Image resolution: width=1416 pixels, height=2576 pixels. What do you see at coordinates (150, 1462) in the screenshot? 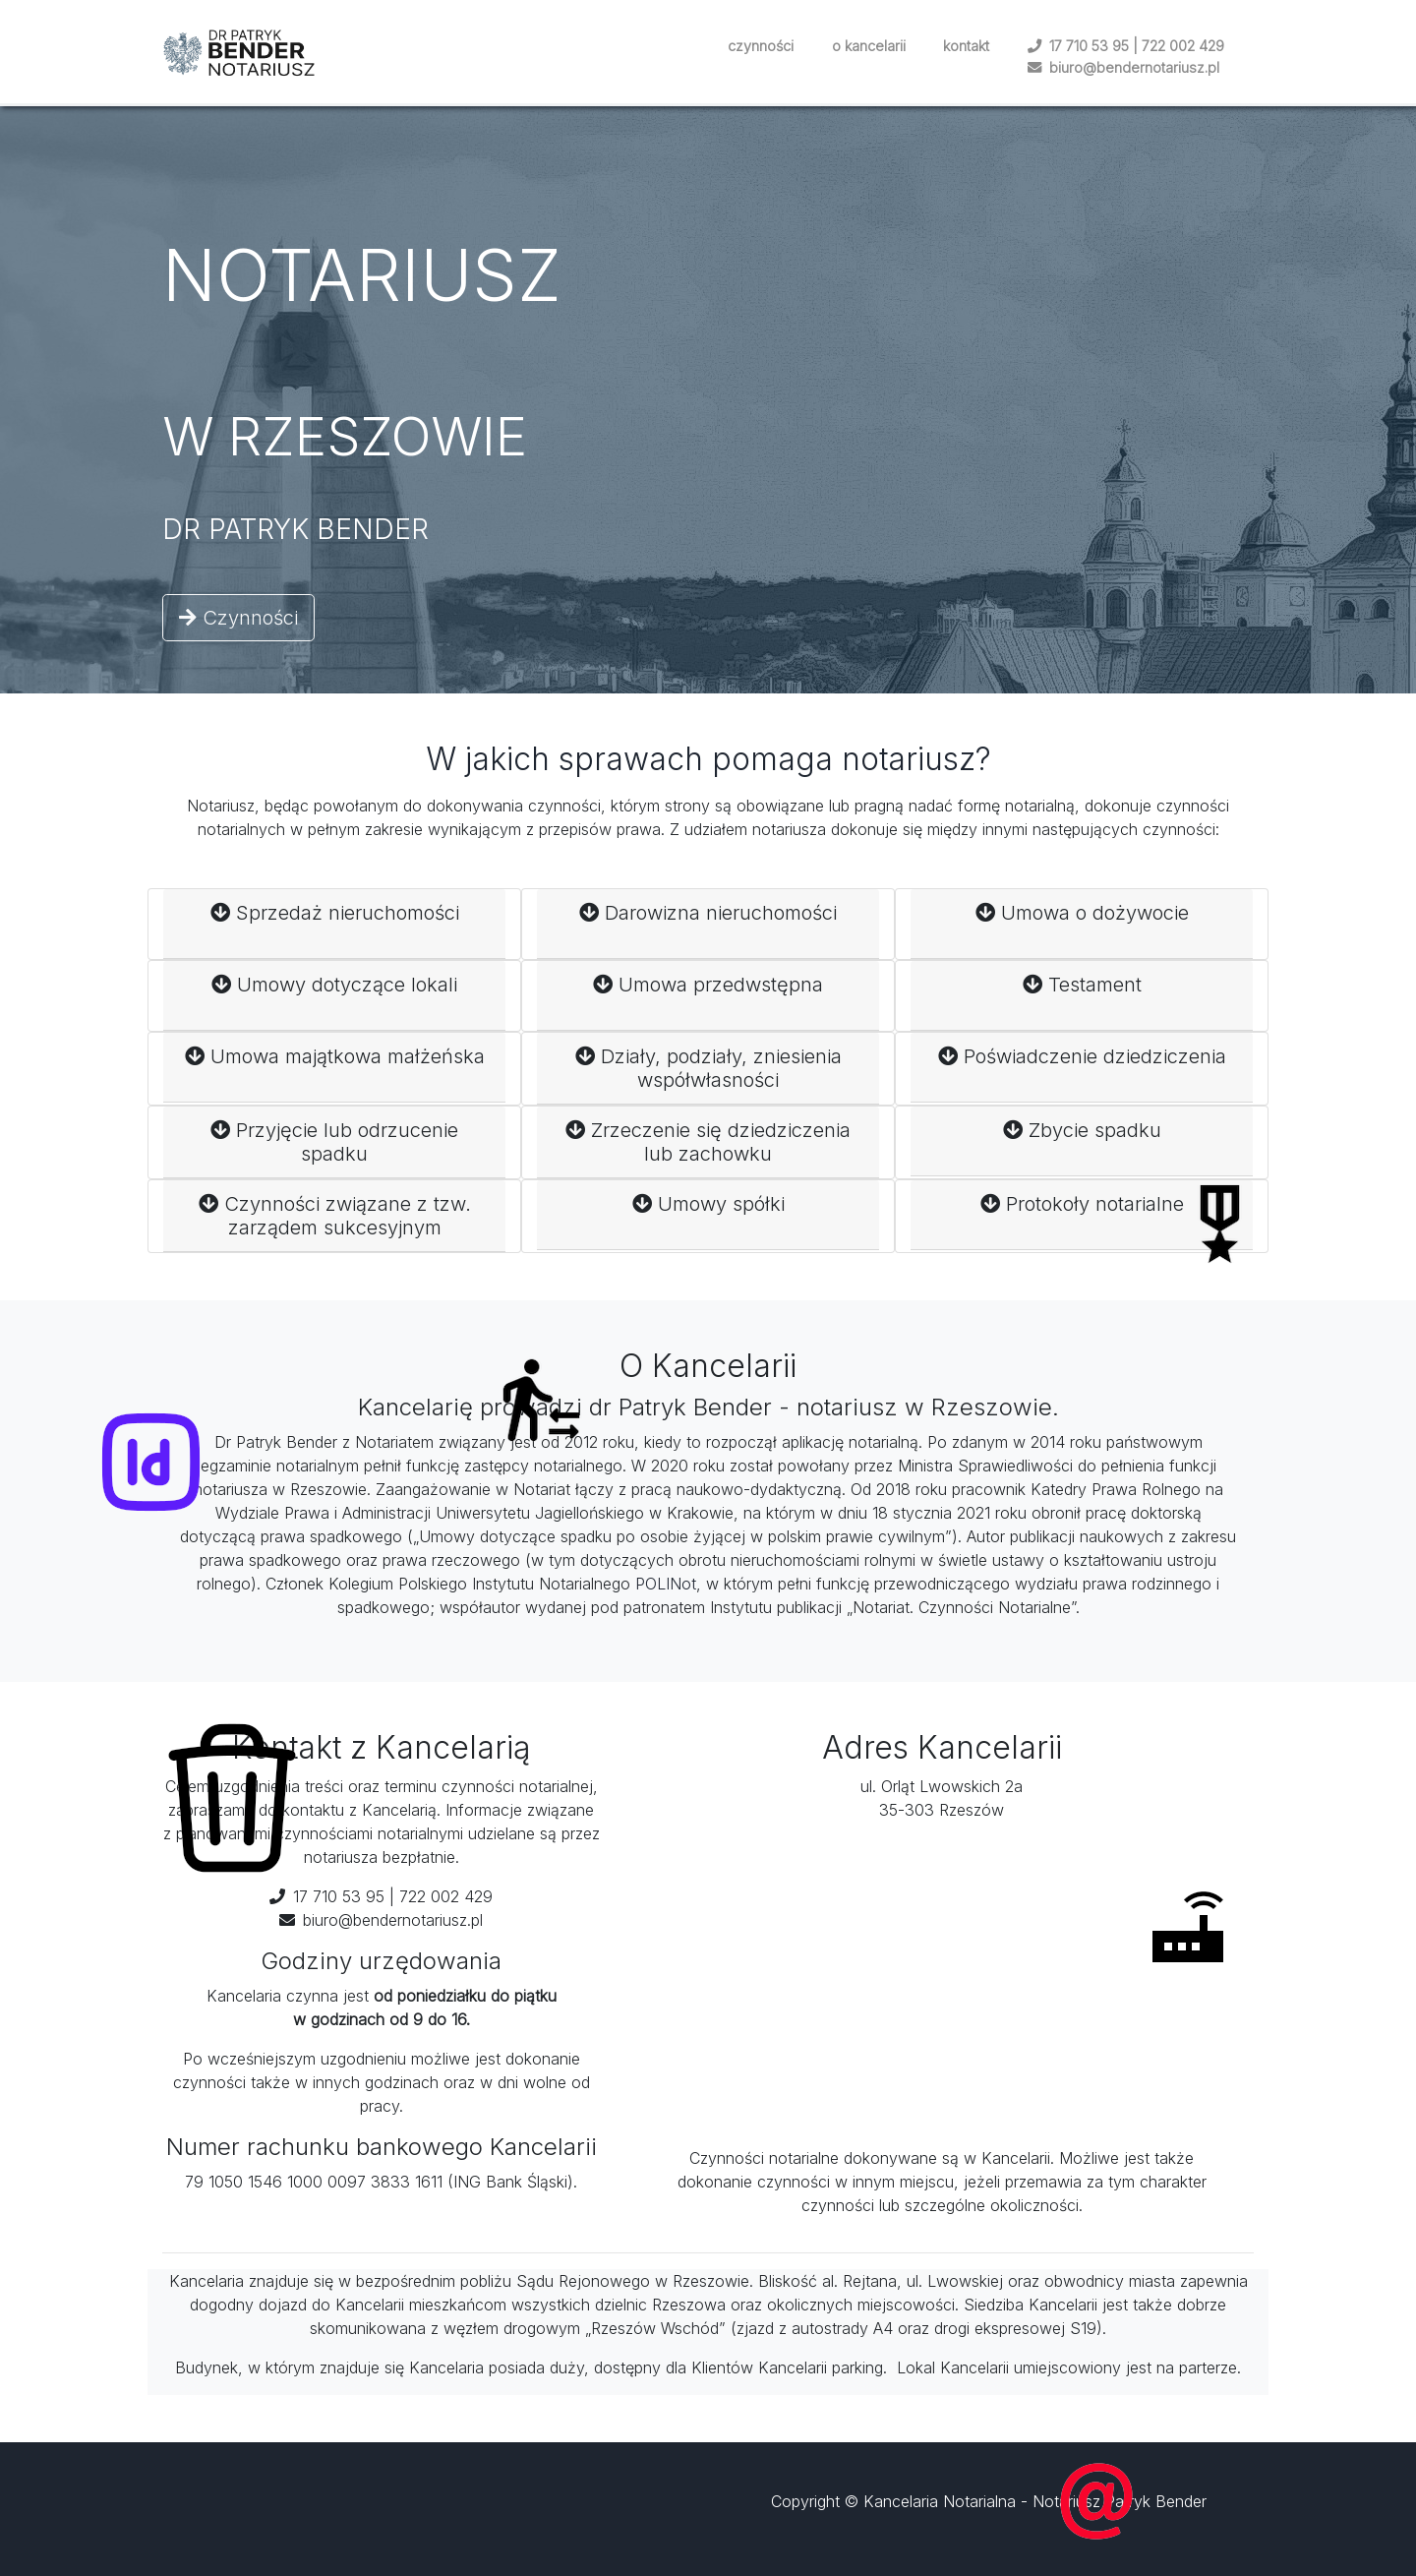
I see `open Adobe InDesign` at bounding box center [150, 1462].